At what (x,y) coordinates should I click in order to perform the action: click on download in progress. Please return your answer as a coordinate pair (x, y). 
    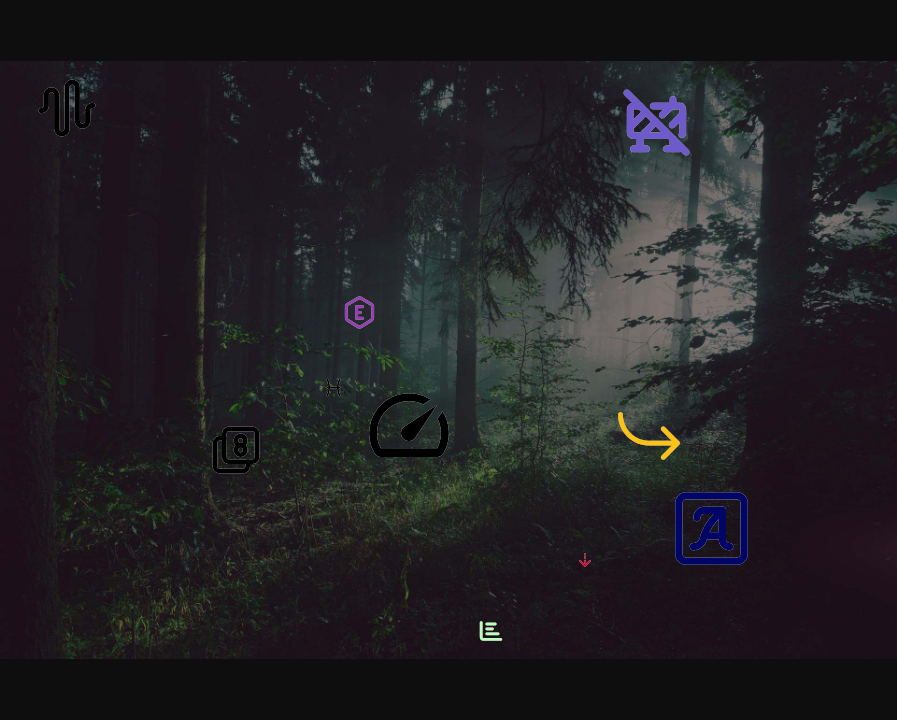
    Looking at the image, I should click on (585, 560).